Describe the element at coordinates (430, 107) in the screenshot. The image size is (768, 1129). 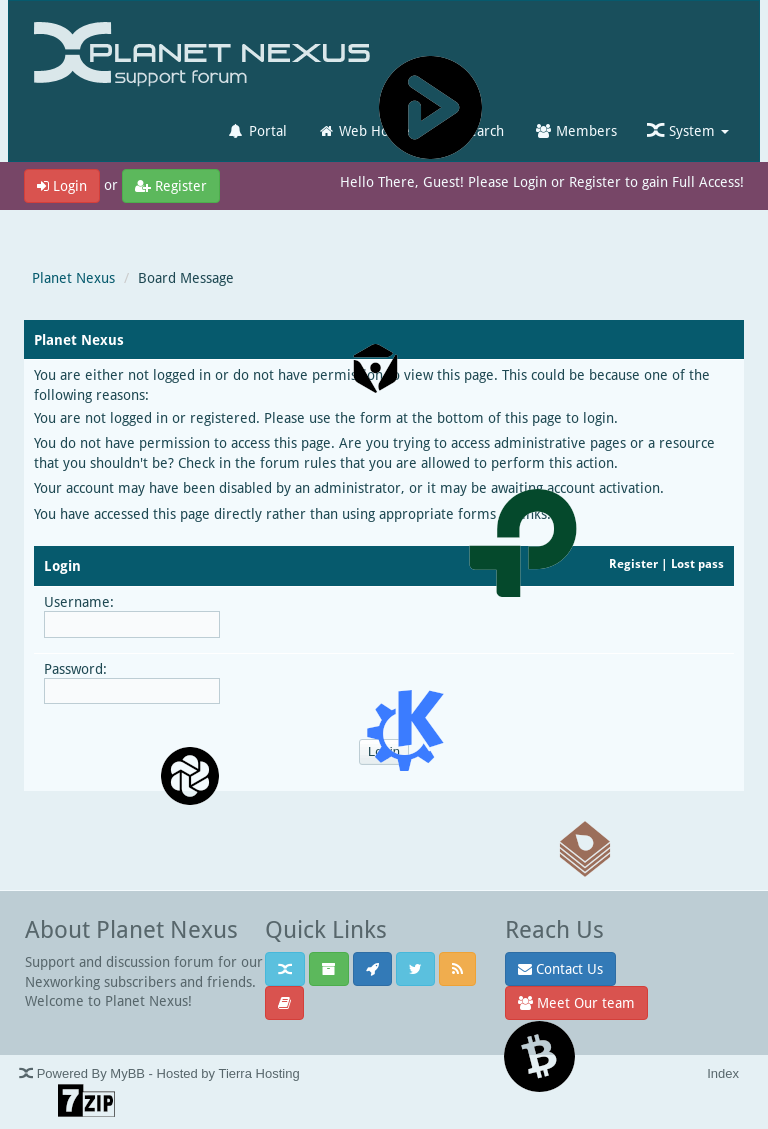
I see `open GoCD continuous delivery dashboard` at that location.